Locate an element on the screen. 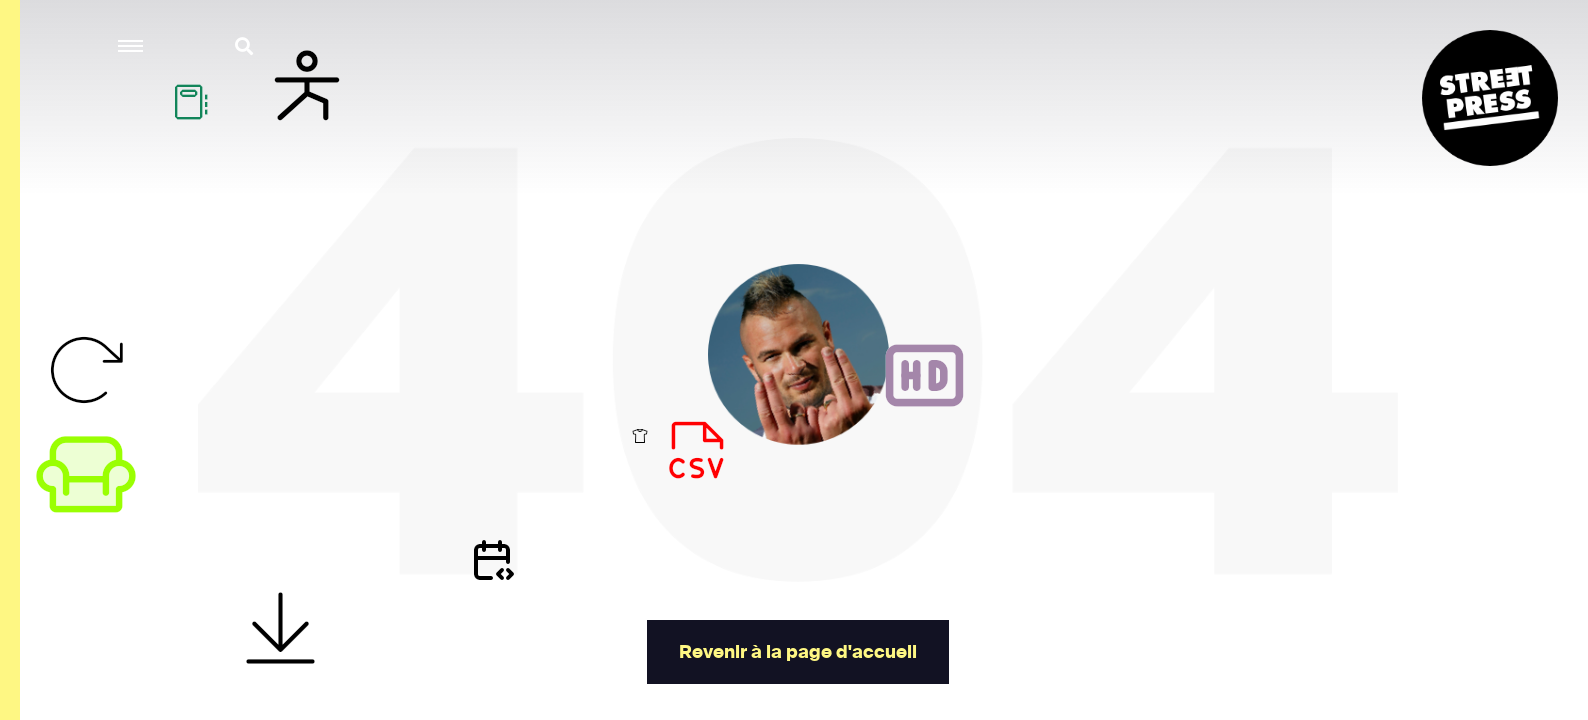 Image resolution: width=1588 pixels, height=720 pixels. open or view a CSV file is located at coordinates (697, 452).